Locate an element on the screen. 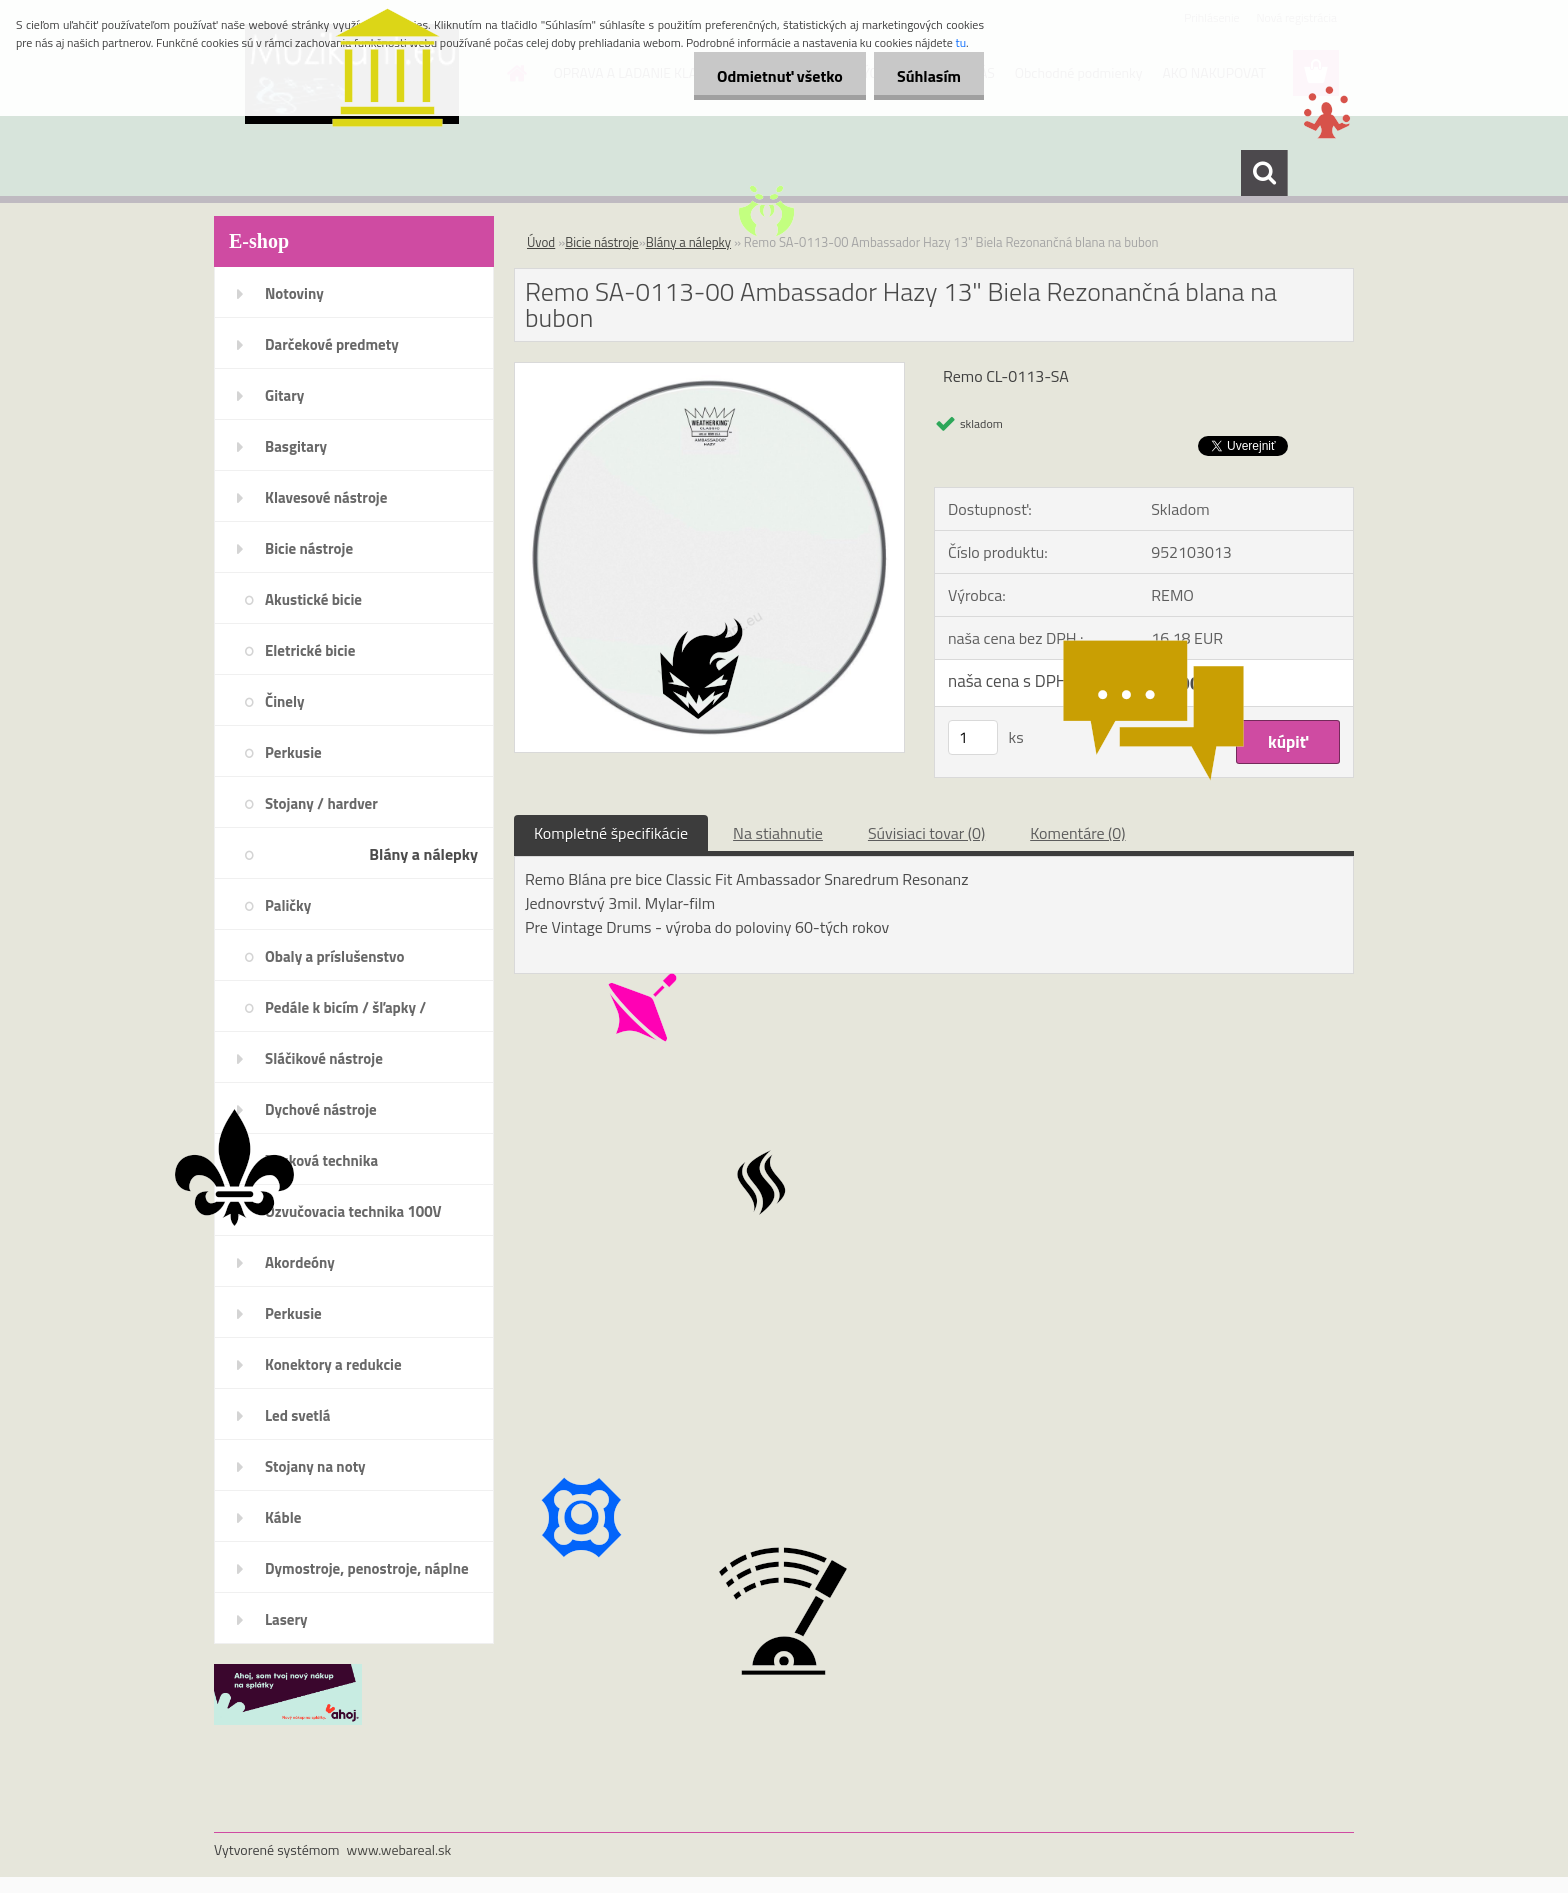 This screenshot has height=1893, width=1568. access banking or financial services is located at coordinates (387, 67).